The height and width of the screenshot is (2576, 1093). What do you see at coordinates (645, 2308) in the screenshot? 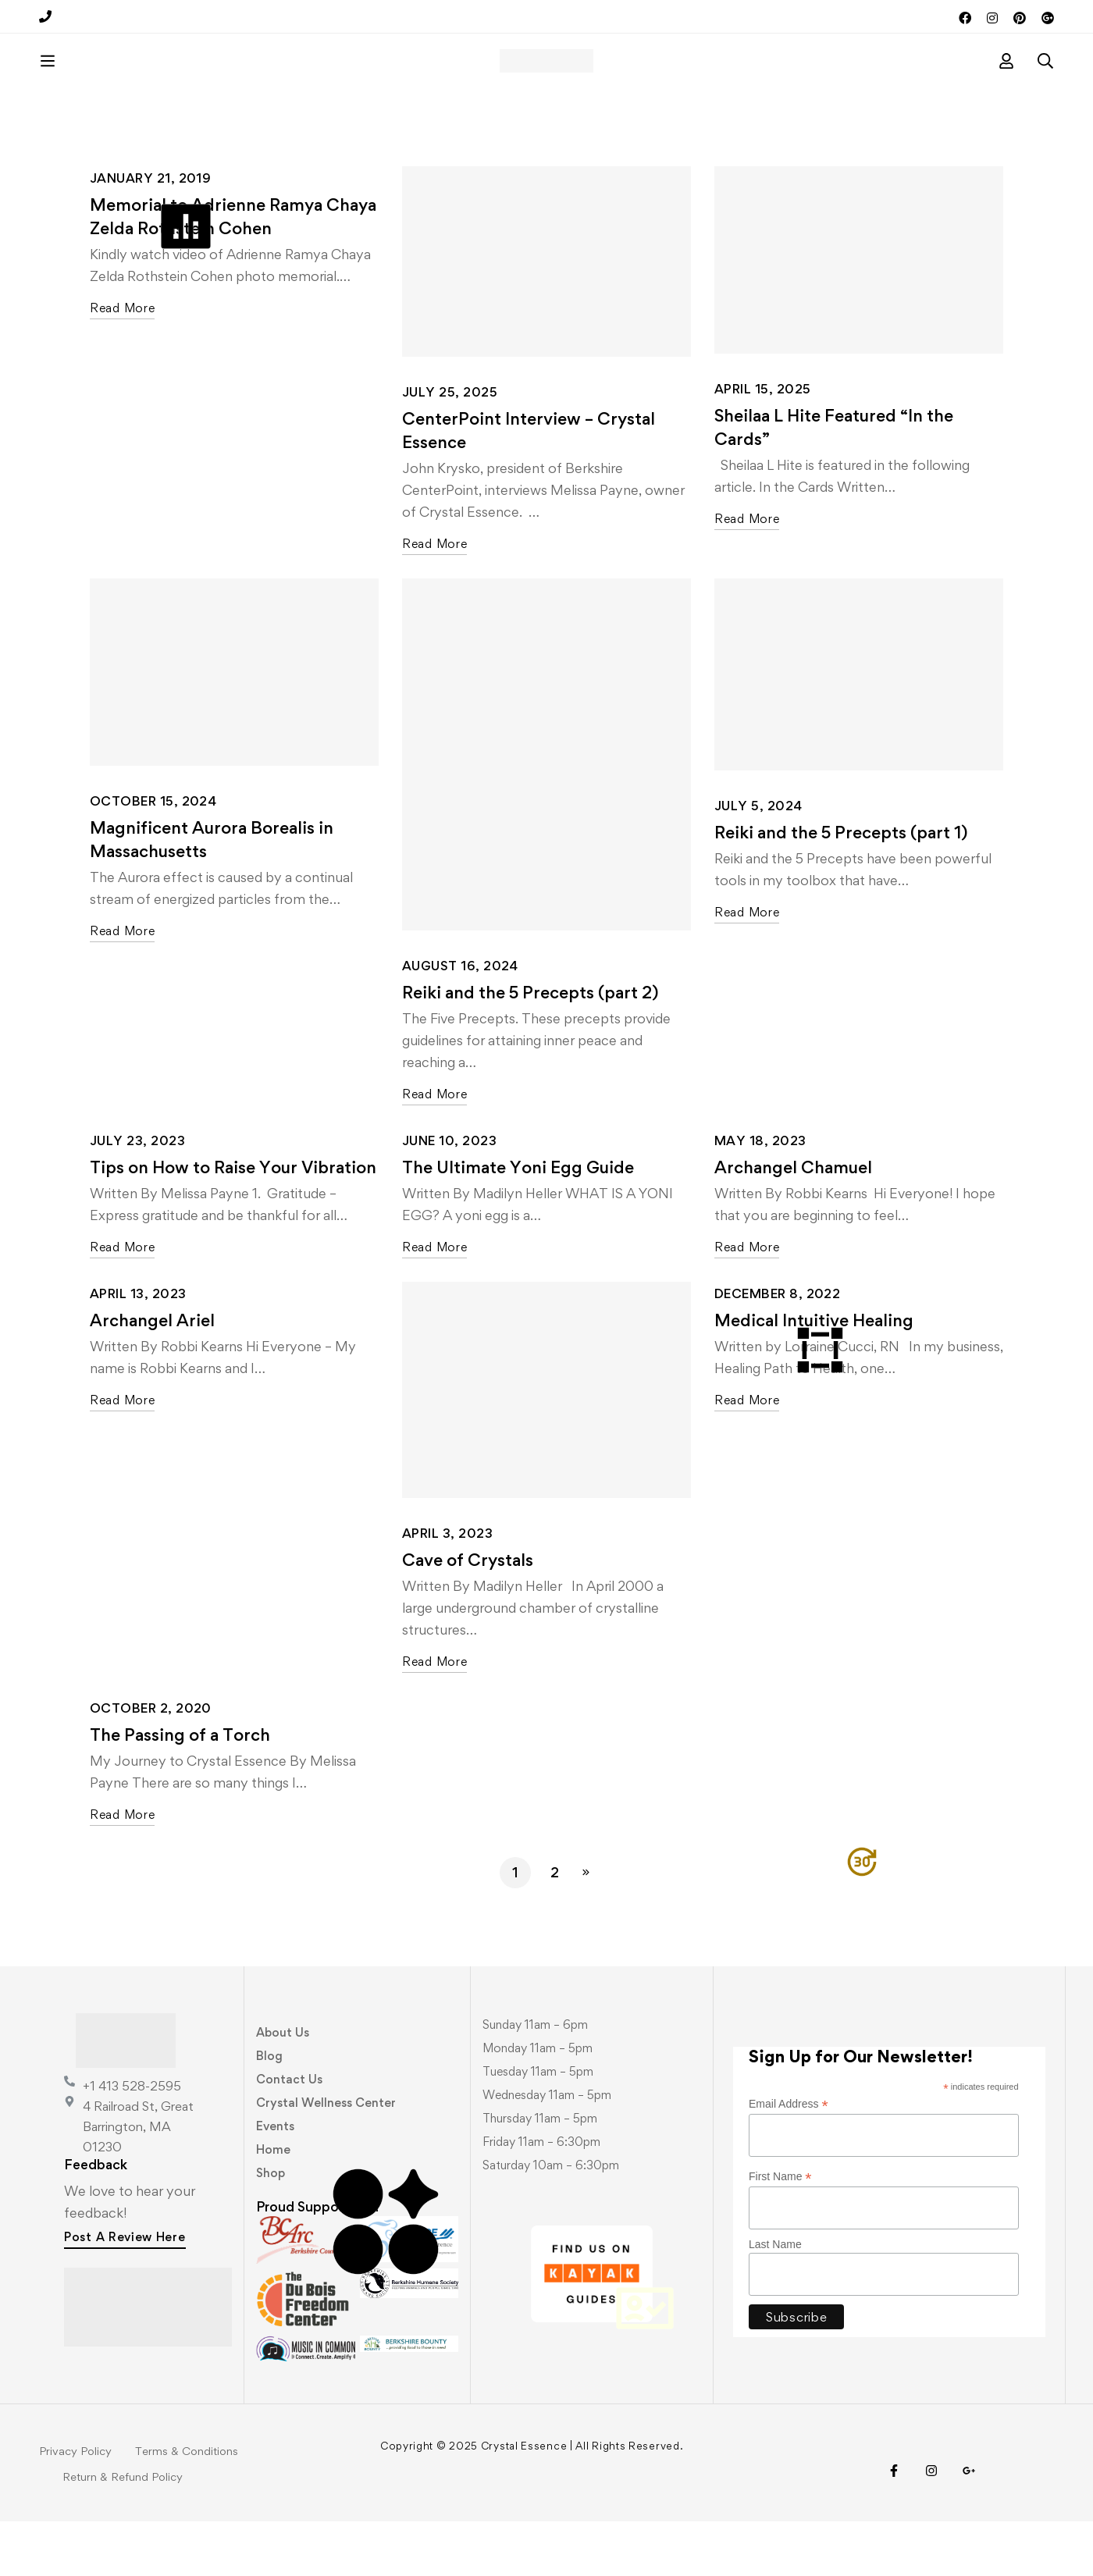
I see `verified ID or credential` at bounding box center [645, 2308].